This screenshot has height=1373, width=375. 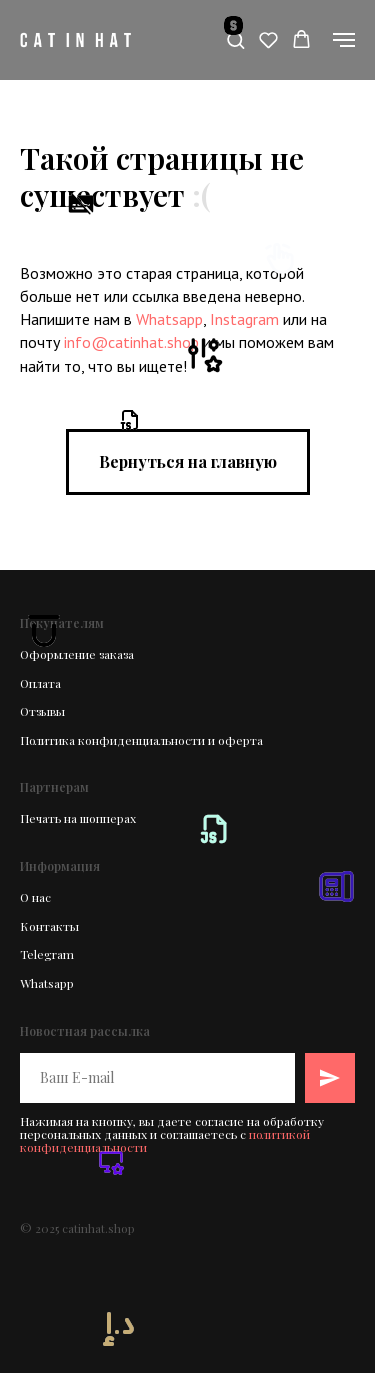 I want to click on adjust settings for starred items, so click(x=203, y=353).